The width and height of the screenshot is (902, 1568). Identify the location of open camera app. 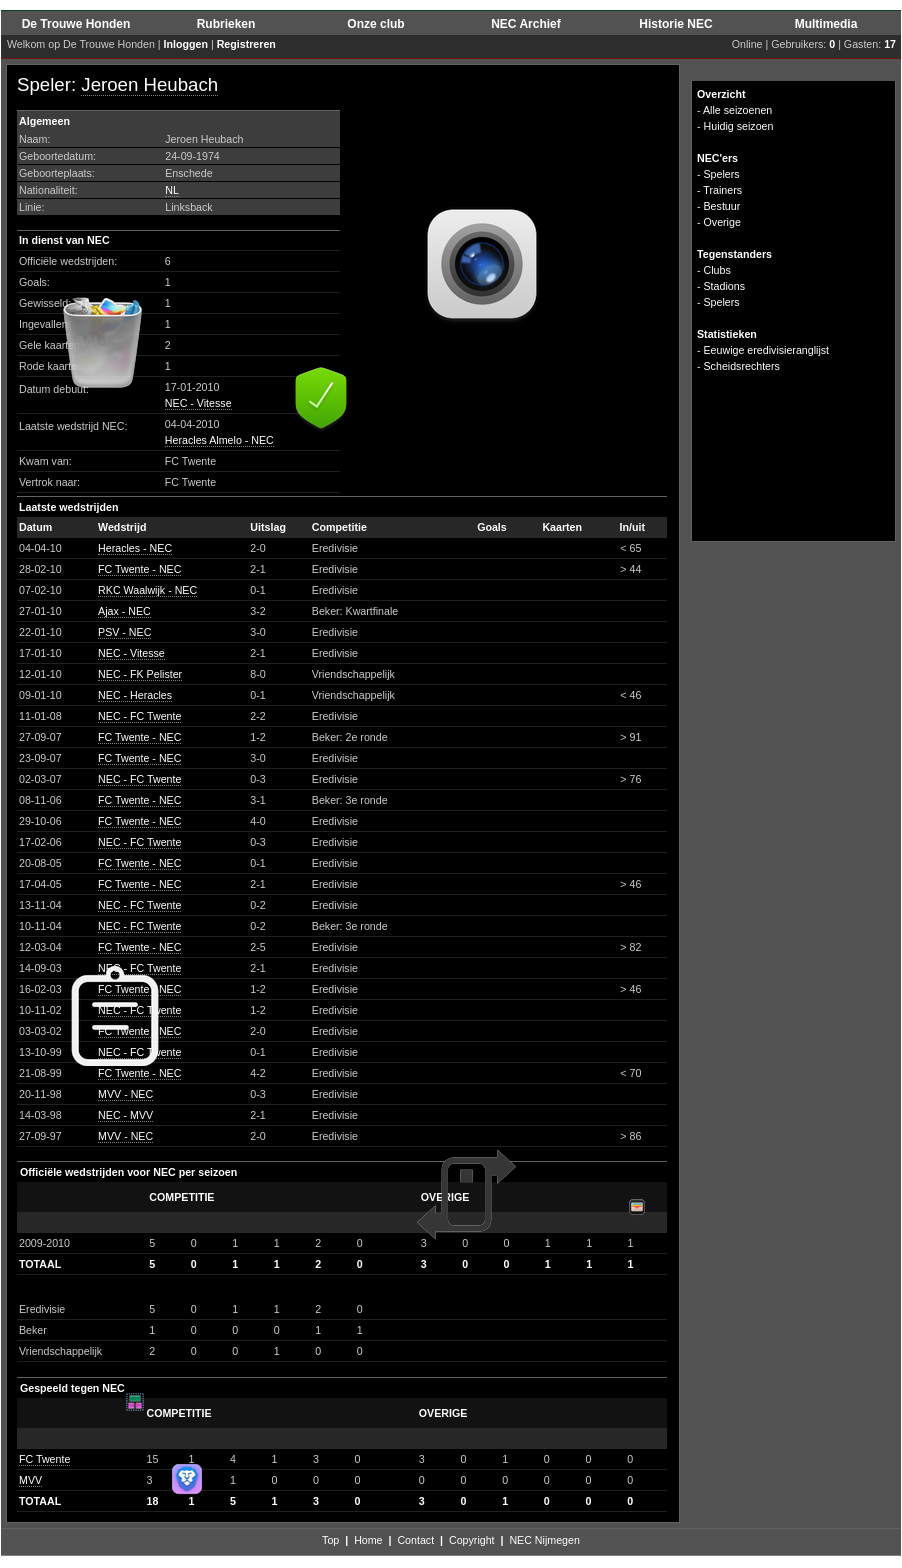
(482, 264).